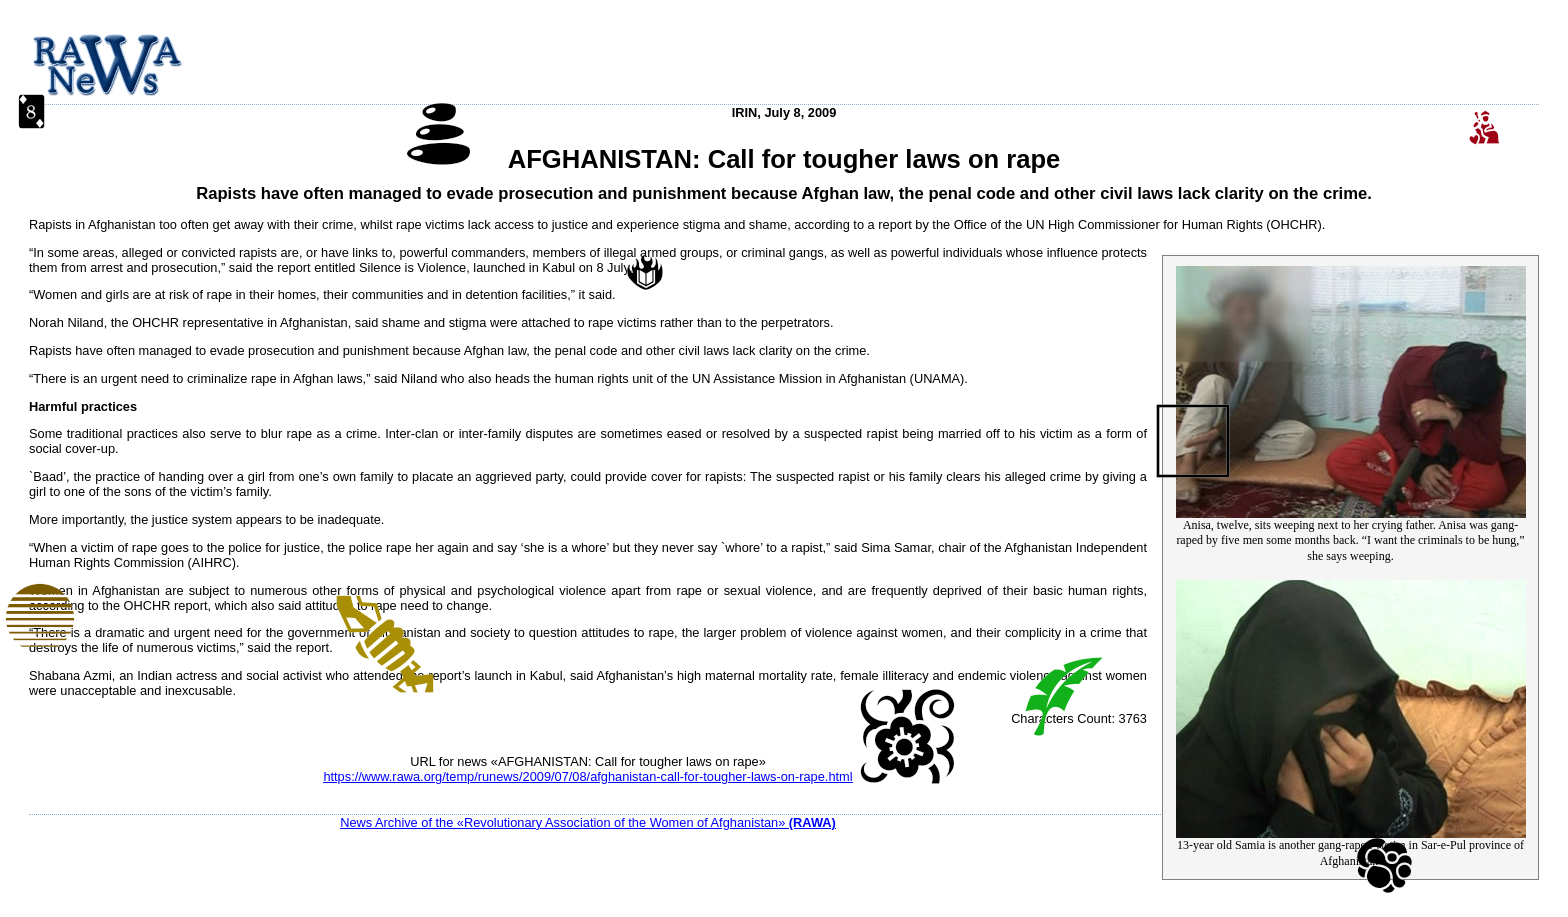 The height and width of the screenshot is (917, 1568). Describe the element at coordinates (1064, 695) in the screenshot. I see `compose a new message or document` at that location.